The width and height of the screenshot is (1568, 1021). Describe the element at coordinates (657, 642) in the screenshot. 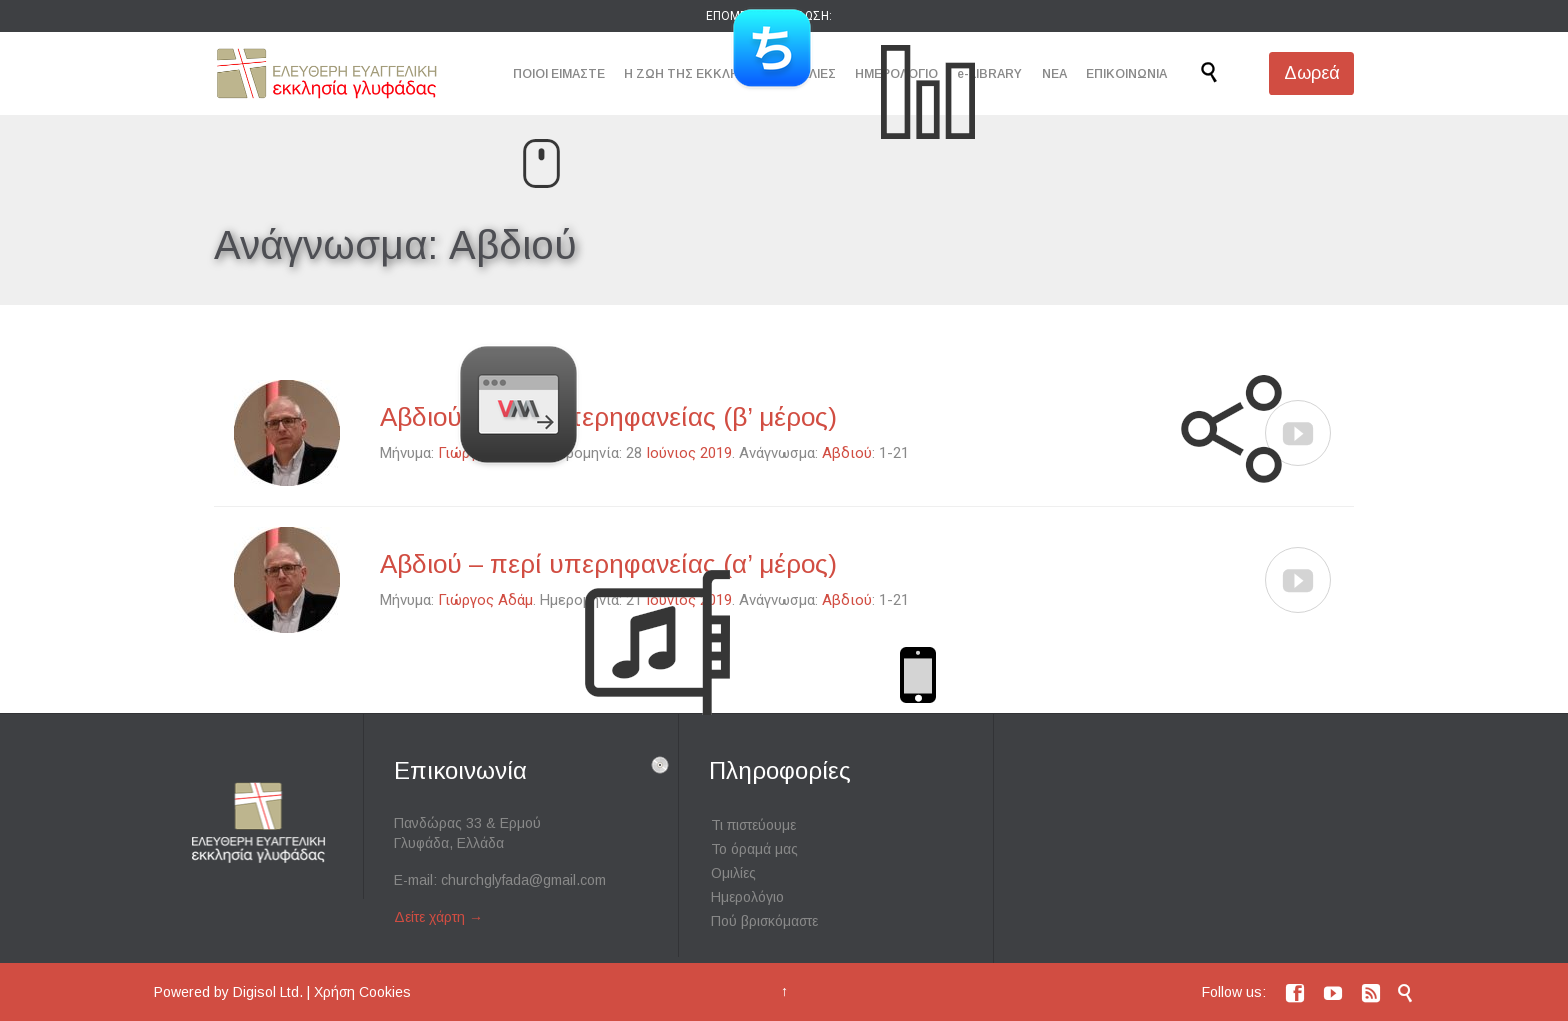

I see `access sound card or audio device settings` at that location.